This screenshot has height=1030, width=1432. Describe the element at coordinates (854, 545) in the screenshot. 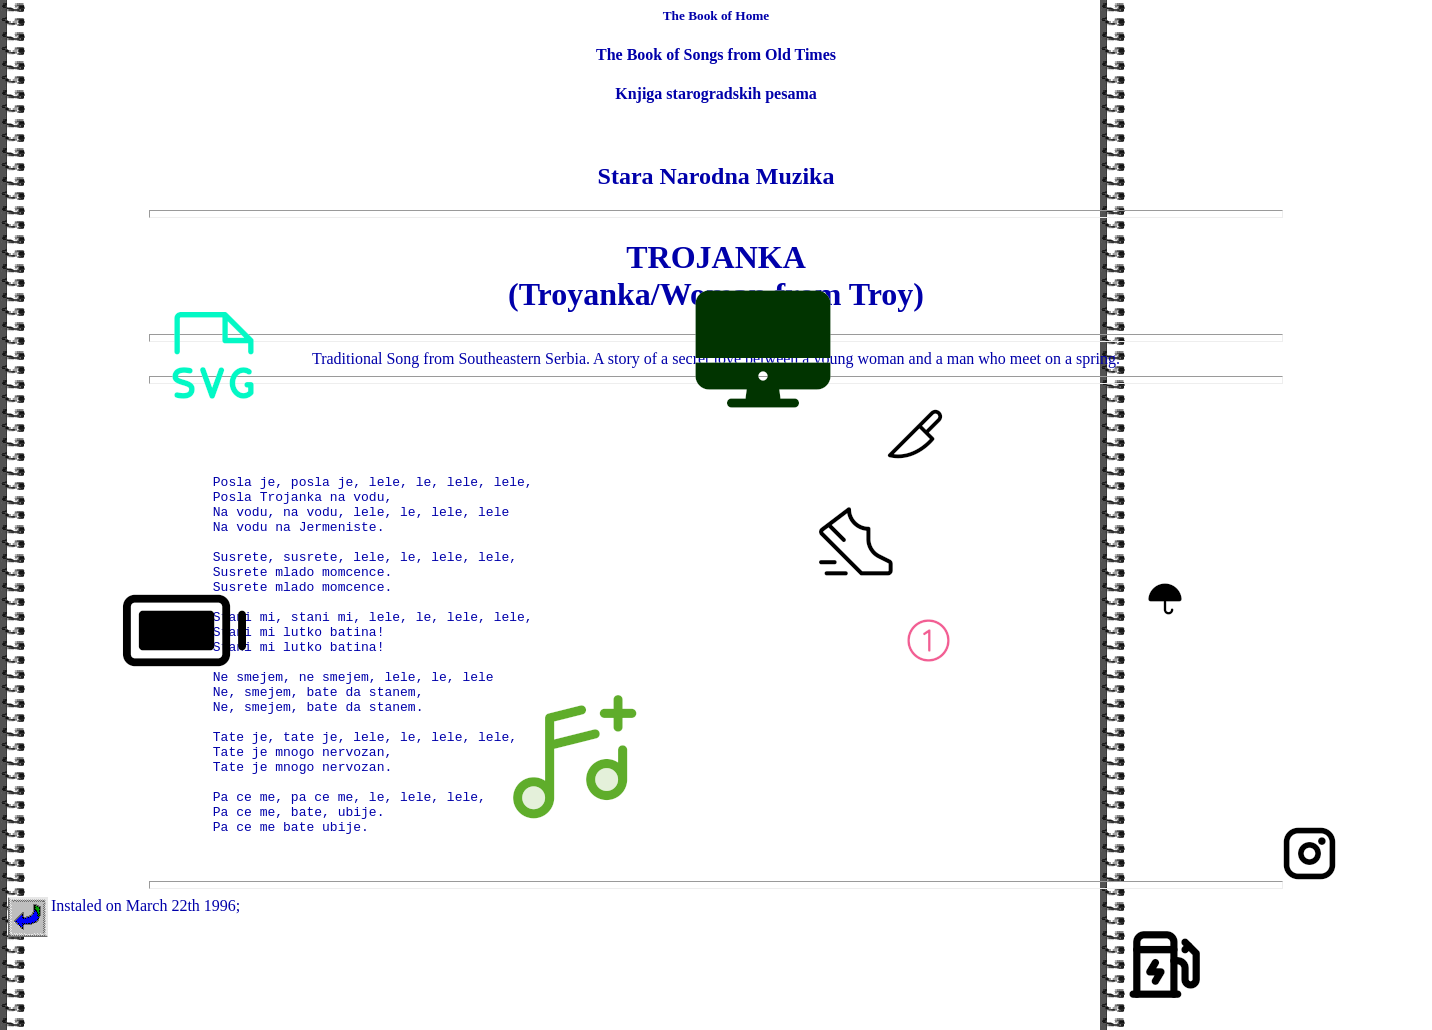

I see `track your running or walking activity` at that location.